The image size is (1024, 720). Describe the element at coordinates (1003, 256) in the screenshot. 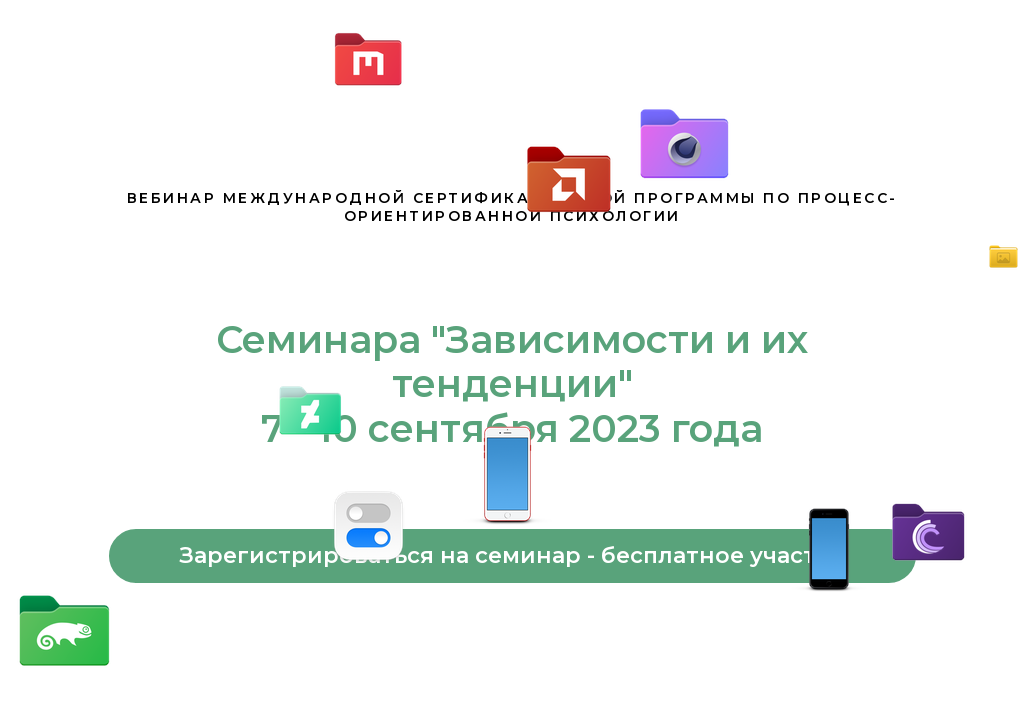

I see `open your images folder` at that location.